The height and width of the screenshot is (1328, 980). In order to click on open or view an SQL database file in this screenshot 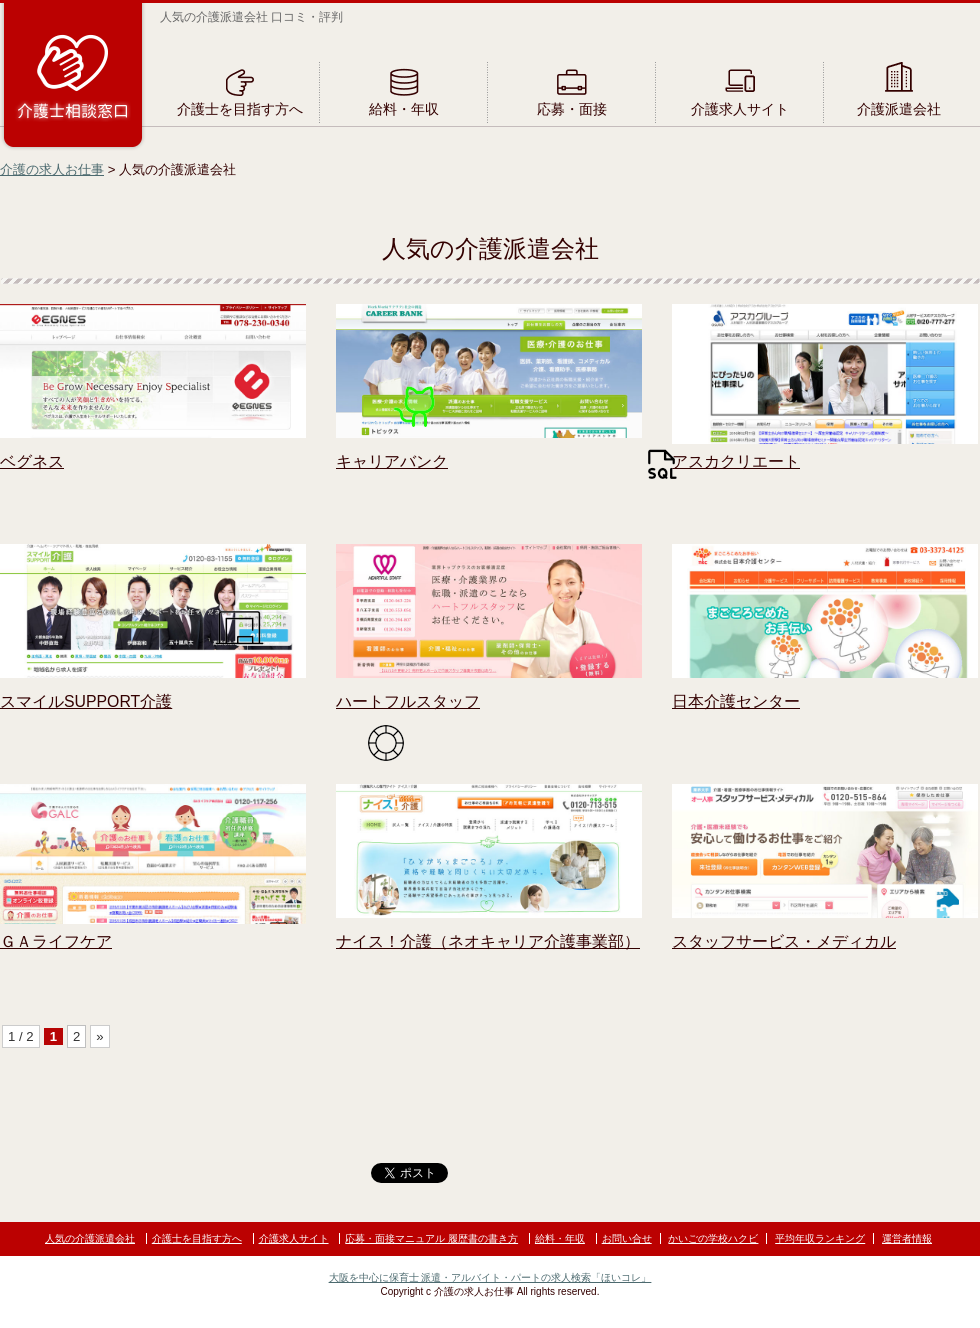, I will do `click(661, 465)`.